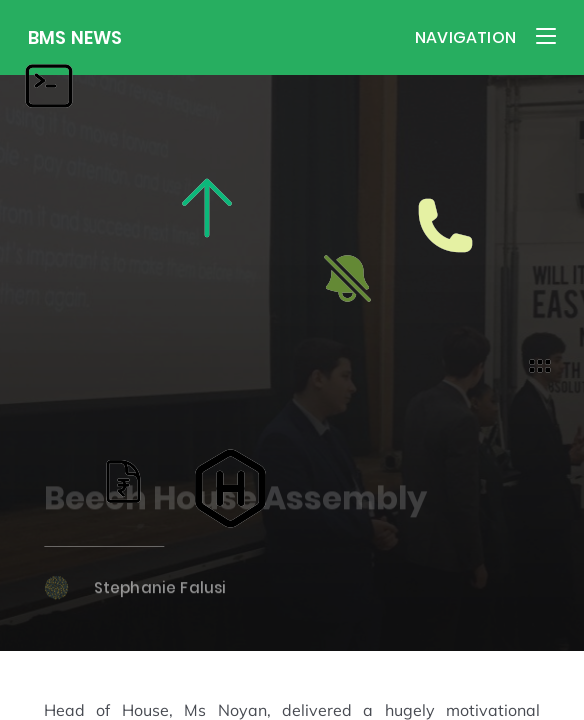 This screenshot has height=720, width=584. Describe the element at coordinates (347, 278) in the screenshot. I see `mute notifications` at that location.